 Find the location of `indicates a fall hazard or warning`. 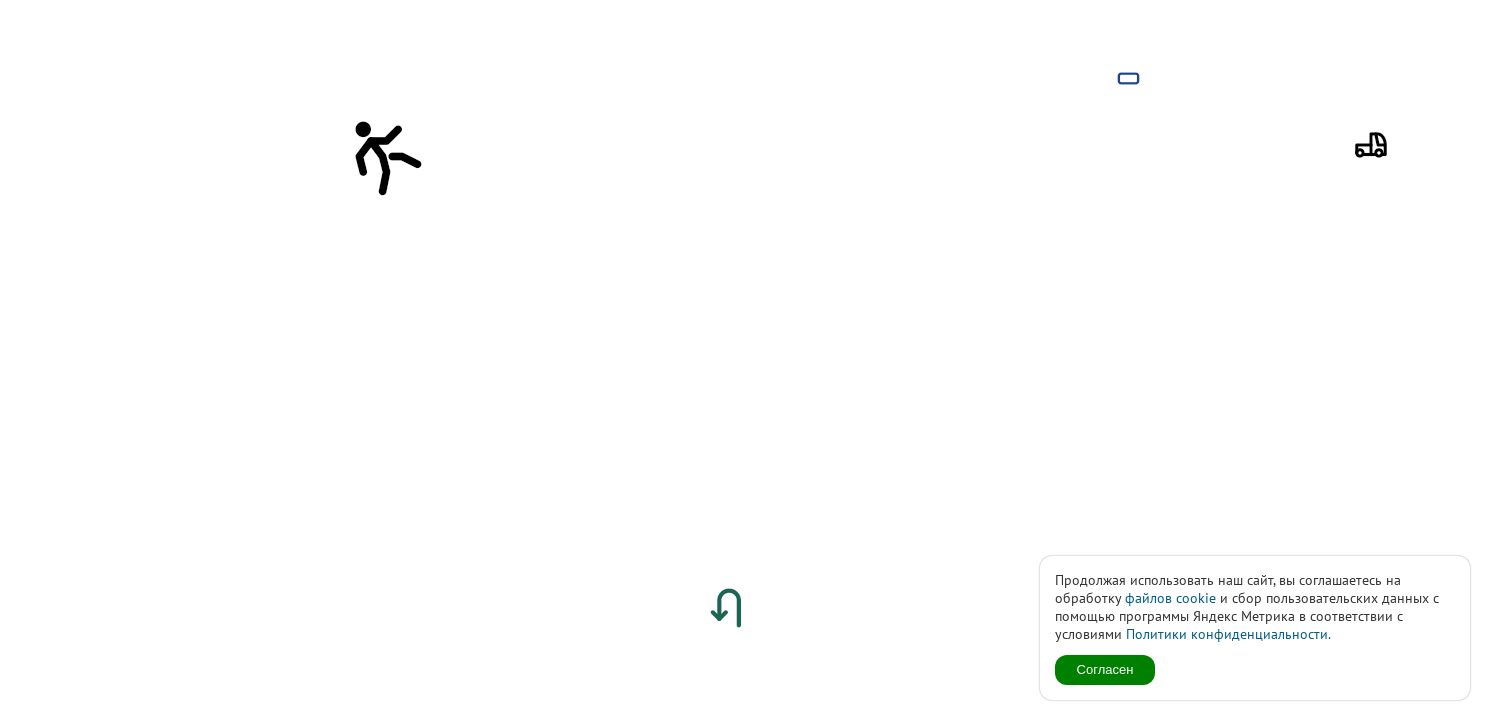

indicates a fall hazard or warning is located at coordinates (386, 156).